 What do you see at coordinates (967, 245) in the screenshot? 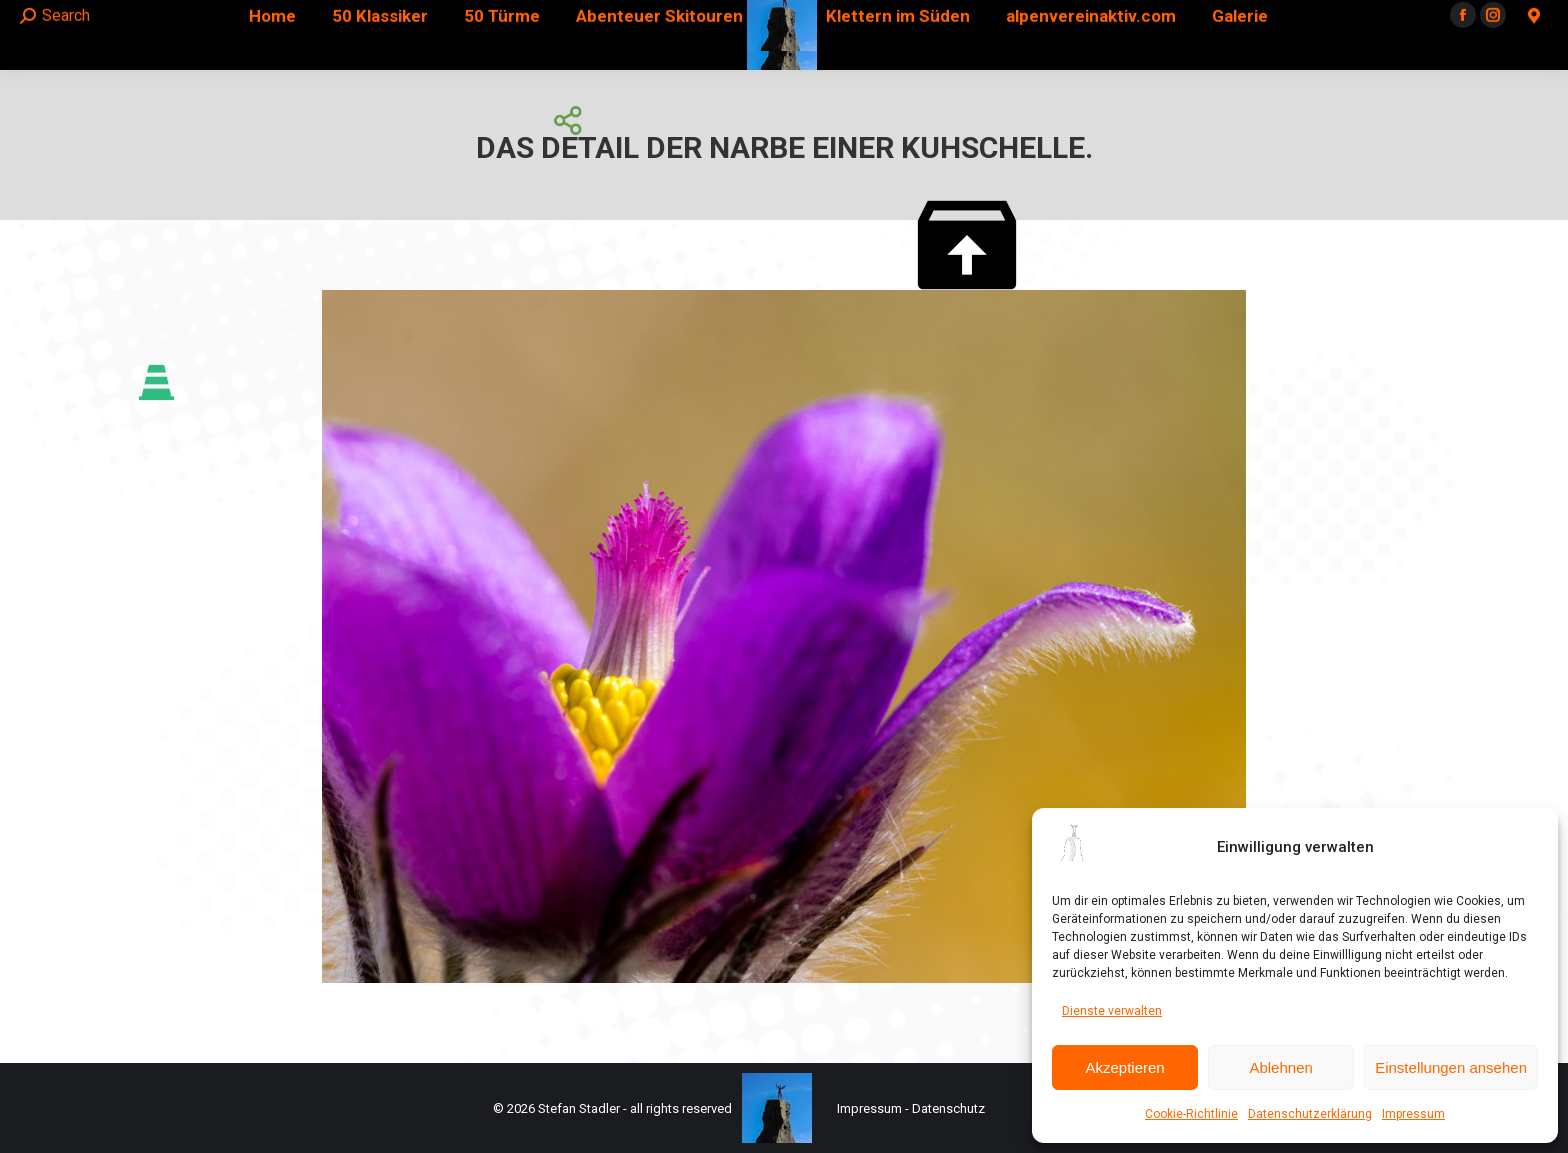
I see `unarchive a message or item` at bounding box center [967, 245].